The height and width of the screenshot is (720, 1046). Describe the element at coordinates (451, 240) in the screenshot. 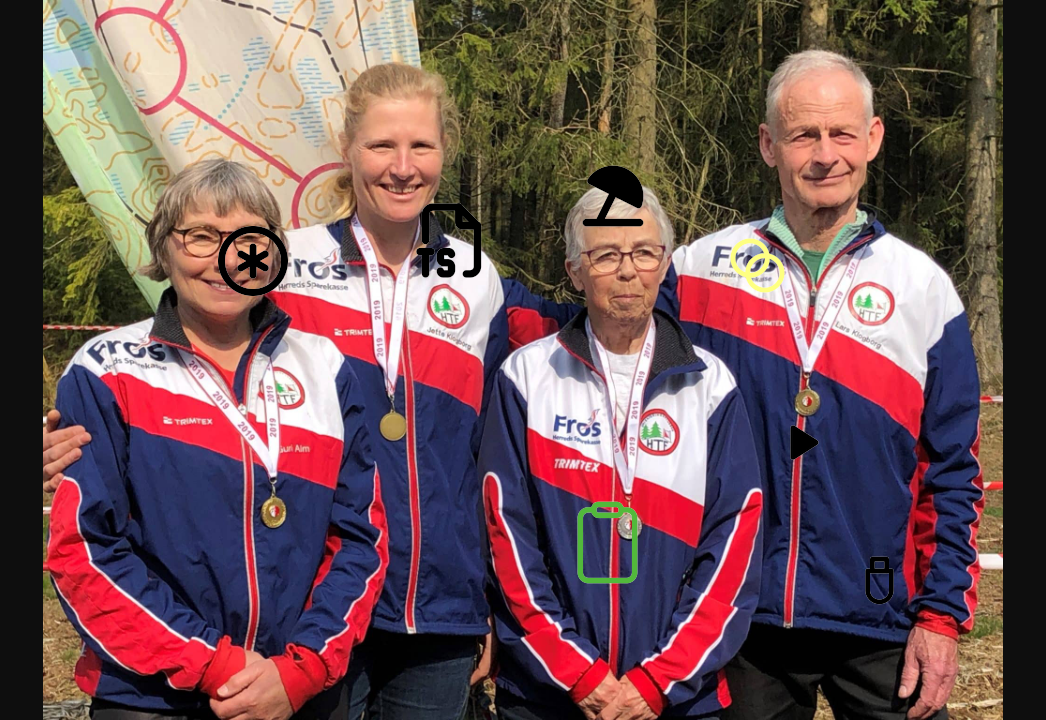

I see `indicates a TypeScript file` at that location.